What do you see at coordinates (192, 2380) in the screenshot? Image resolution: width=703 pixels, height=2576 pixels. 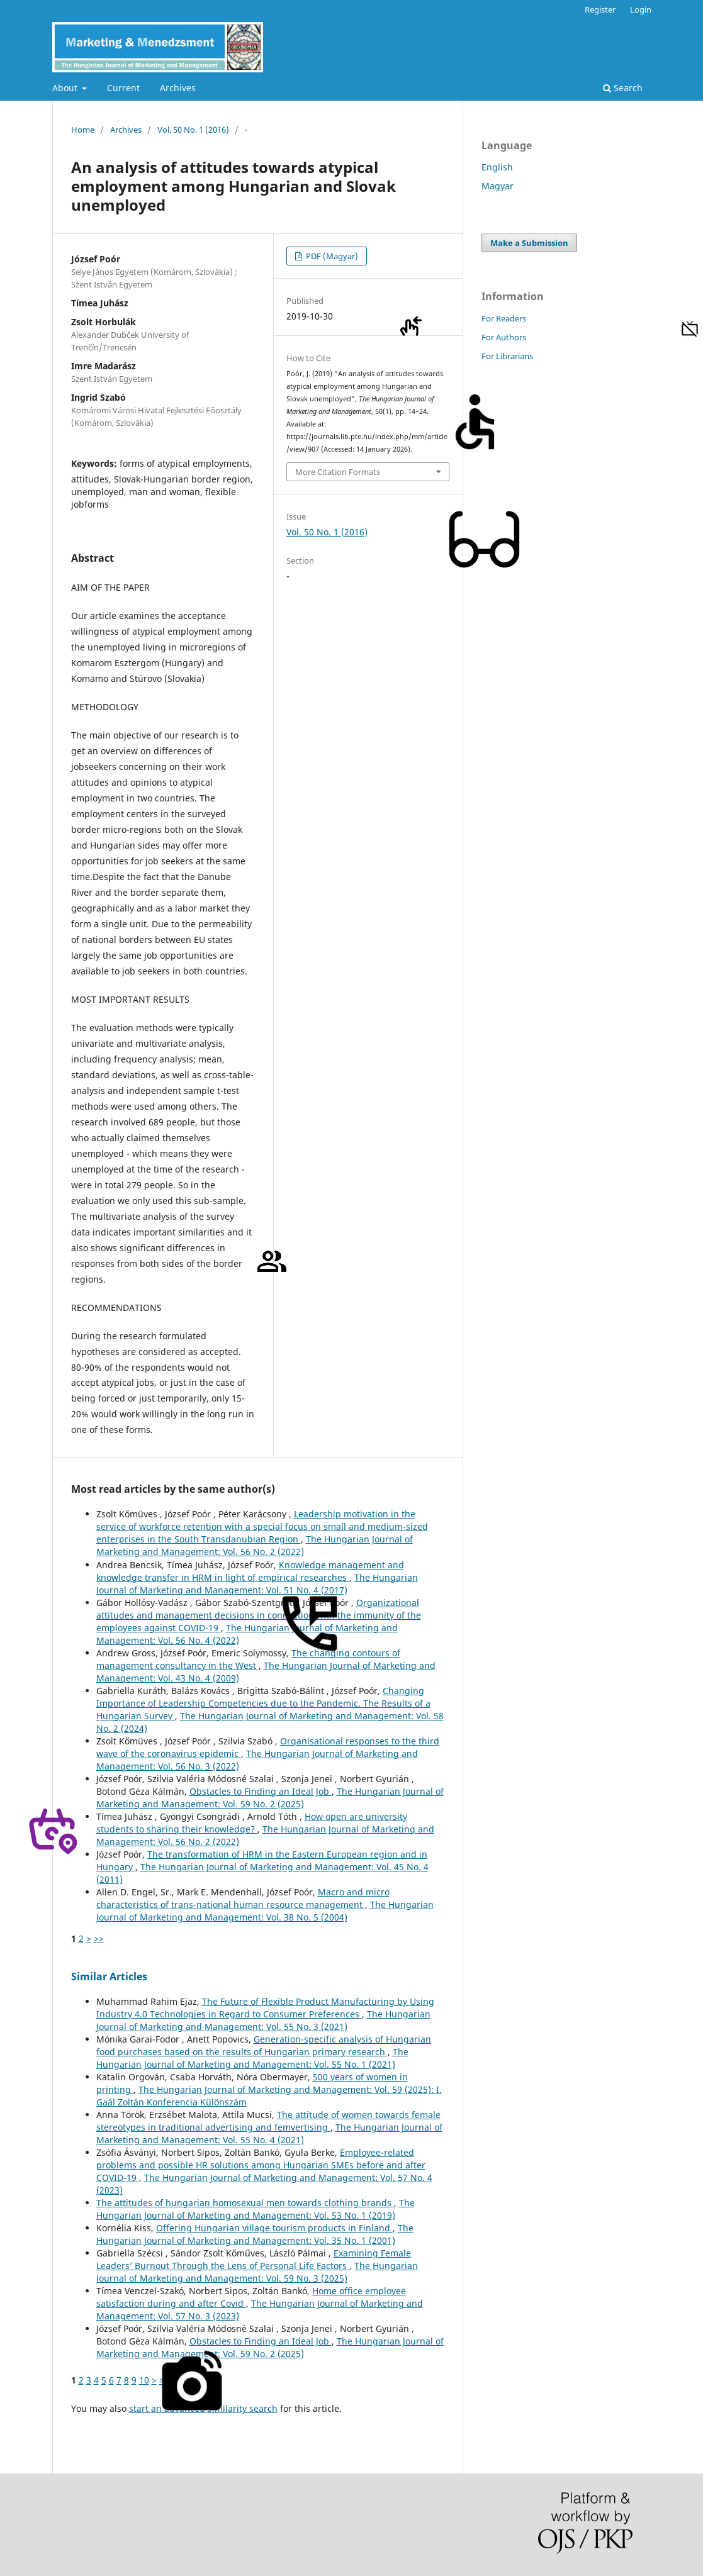 I see `connect to a wireless or remote camera` at bounding box center [192, 2380].